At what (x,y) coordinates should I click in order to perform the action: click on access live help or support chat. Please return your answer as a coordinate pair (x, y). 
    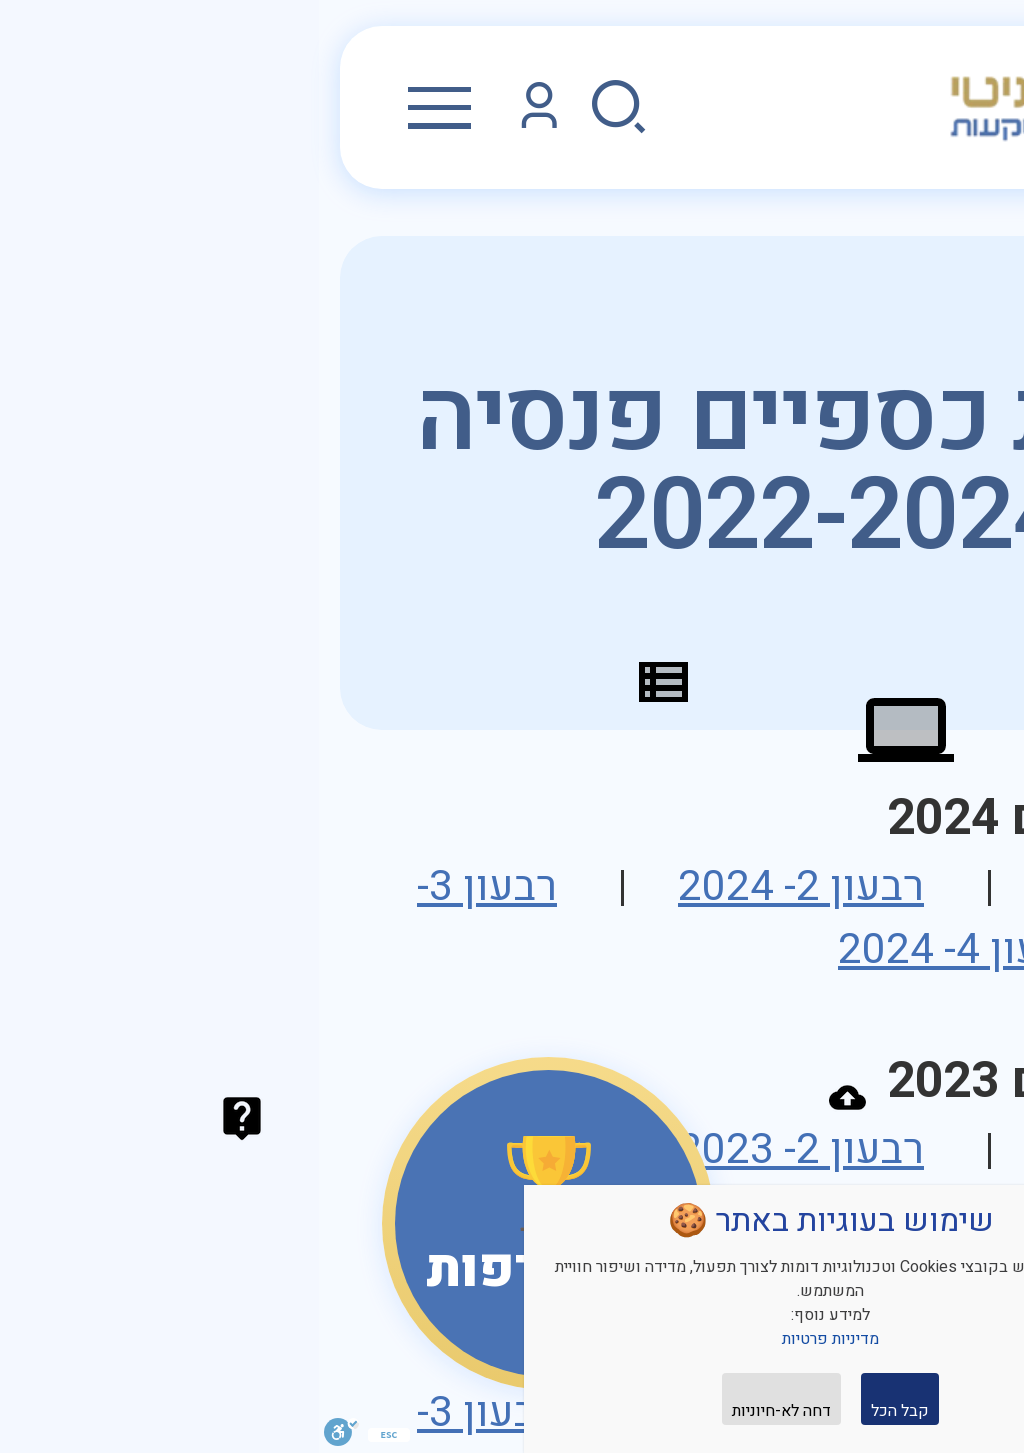
    Looking at the image, I should click on (242, 1118).